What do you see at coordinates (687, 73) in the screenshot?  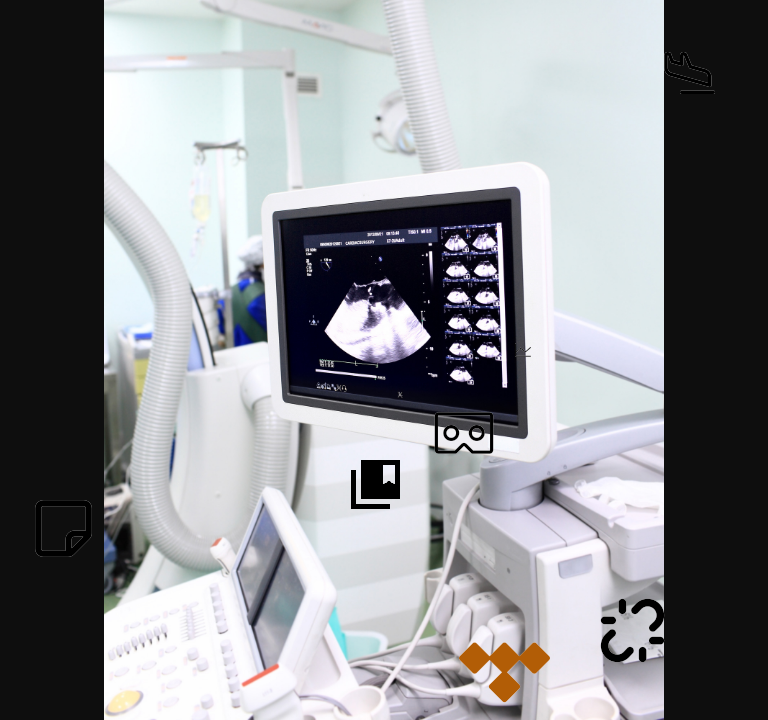 I see `indicates flight arrival or landing status` at bounding box center [687, 73].